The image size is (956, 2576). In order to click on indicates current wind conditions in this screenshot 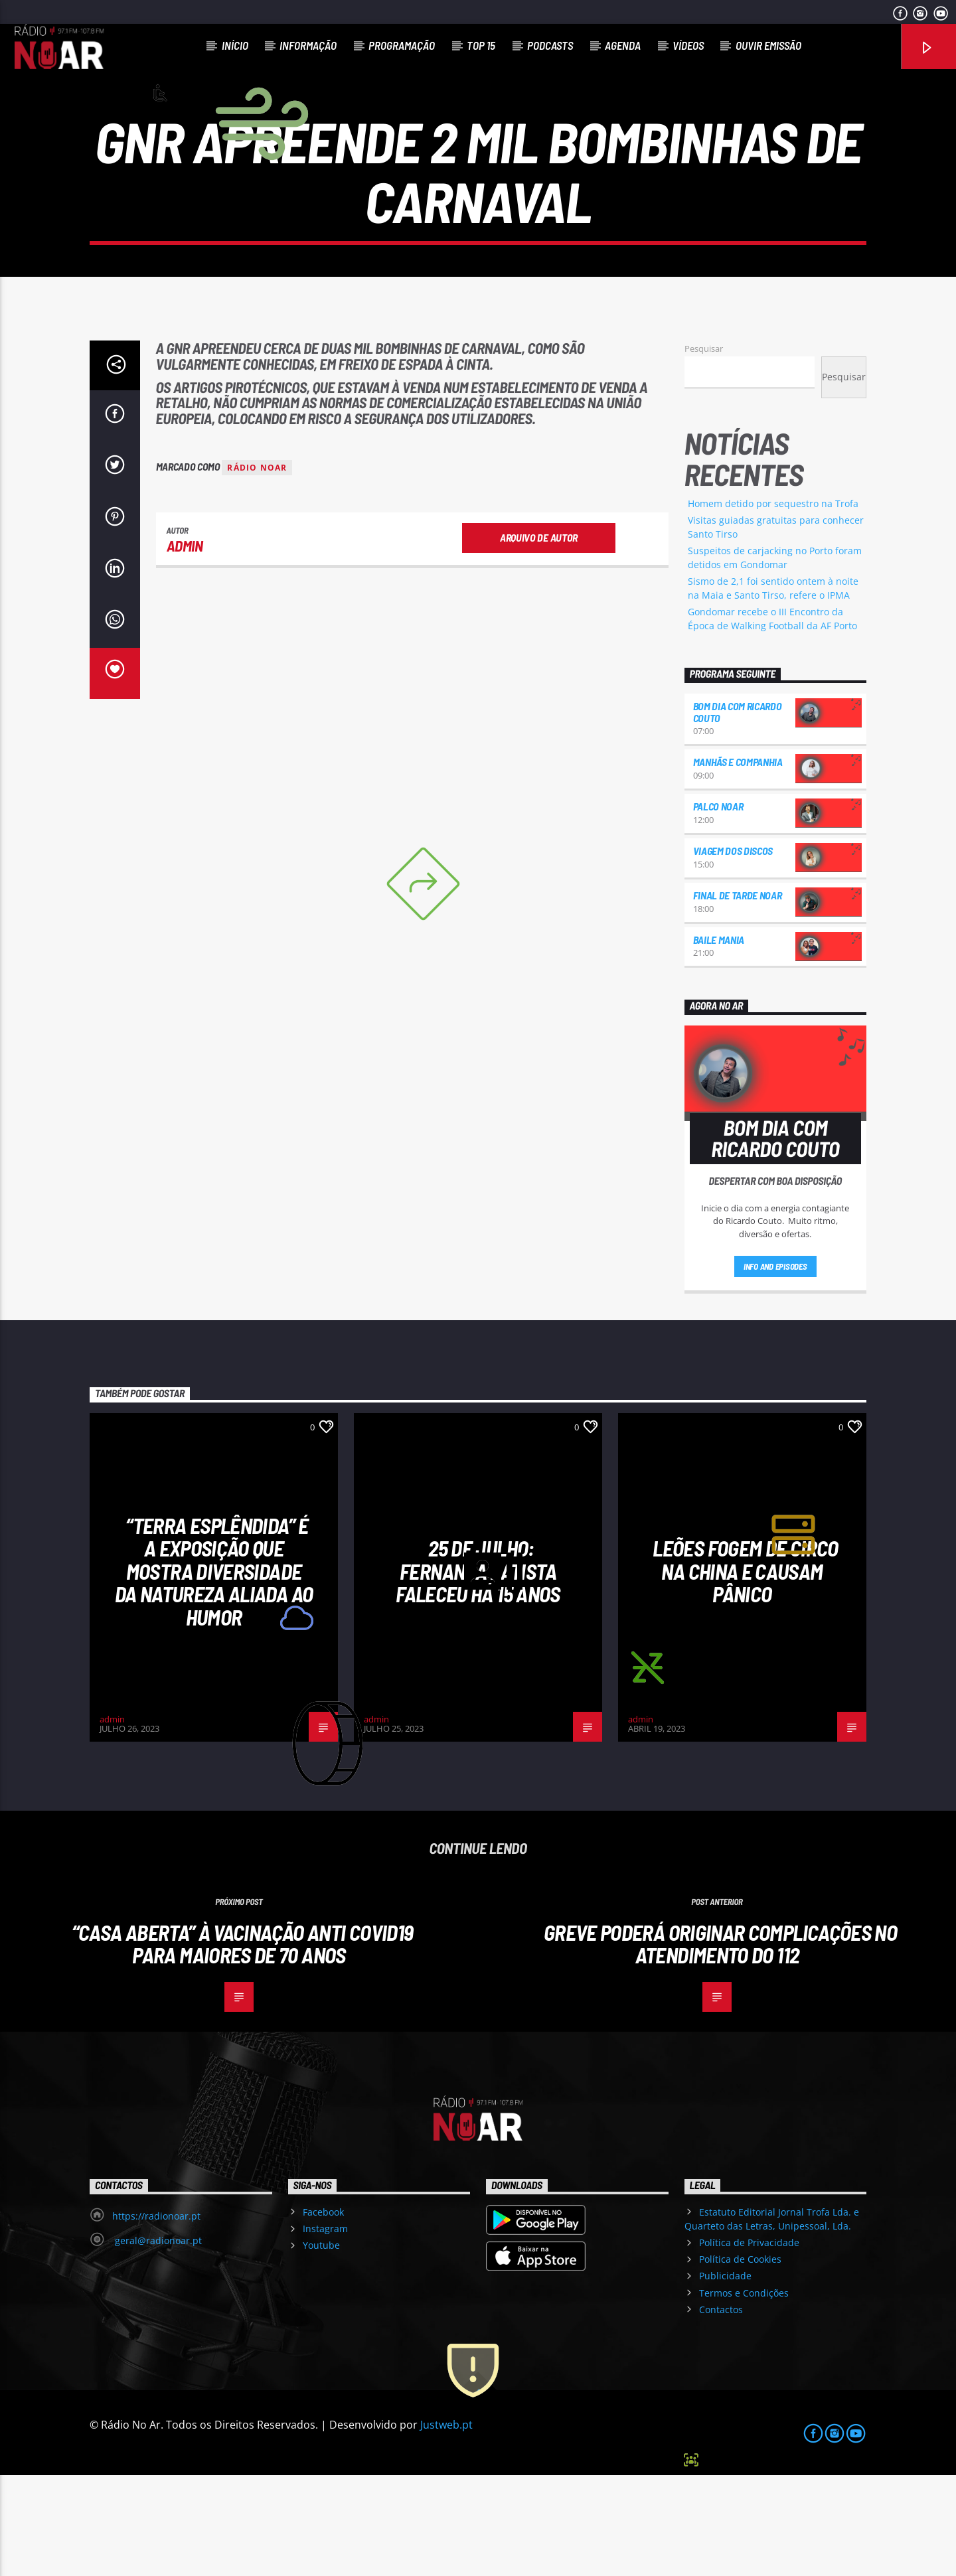, I will do `click(262, 123)`.